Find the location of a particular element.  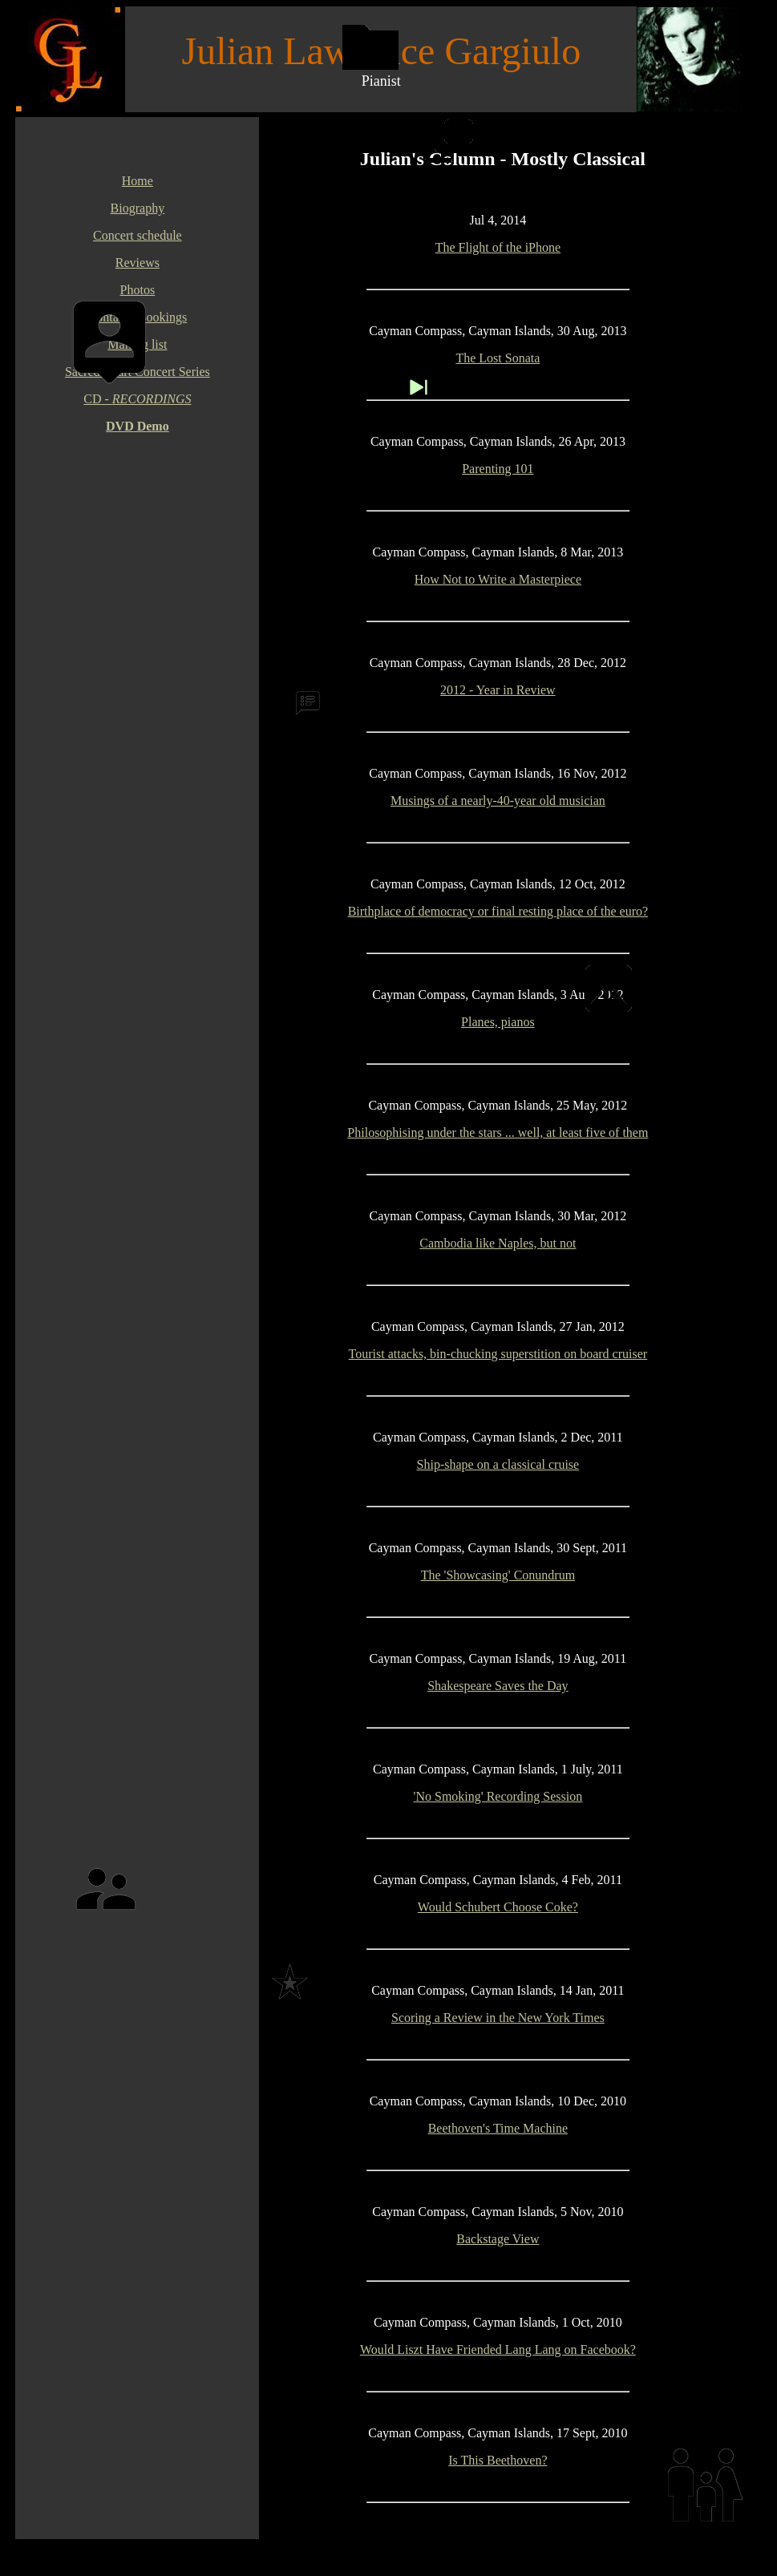

manage team members or user accounts is located at coordinates (106, 1889).